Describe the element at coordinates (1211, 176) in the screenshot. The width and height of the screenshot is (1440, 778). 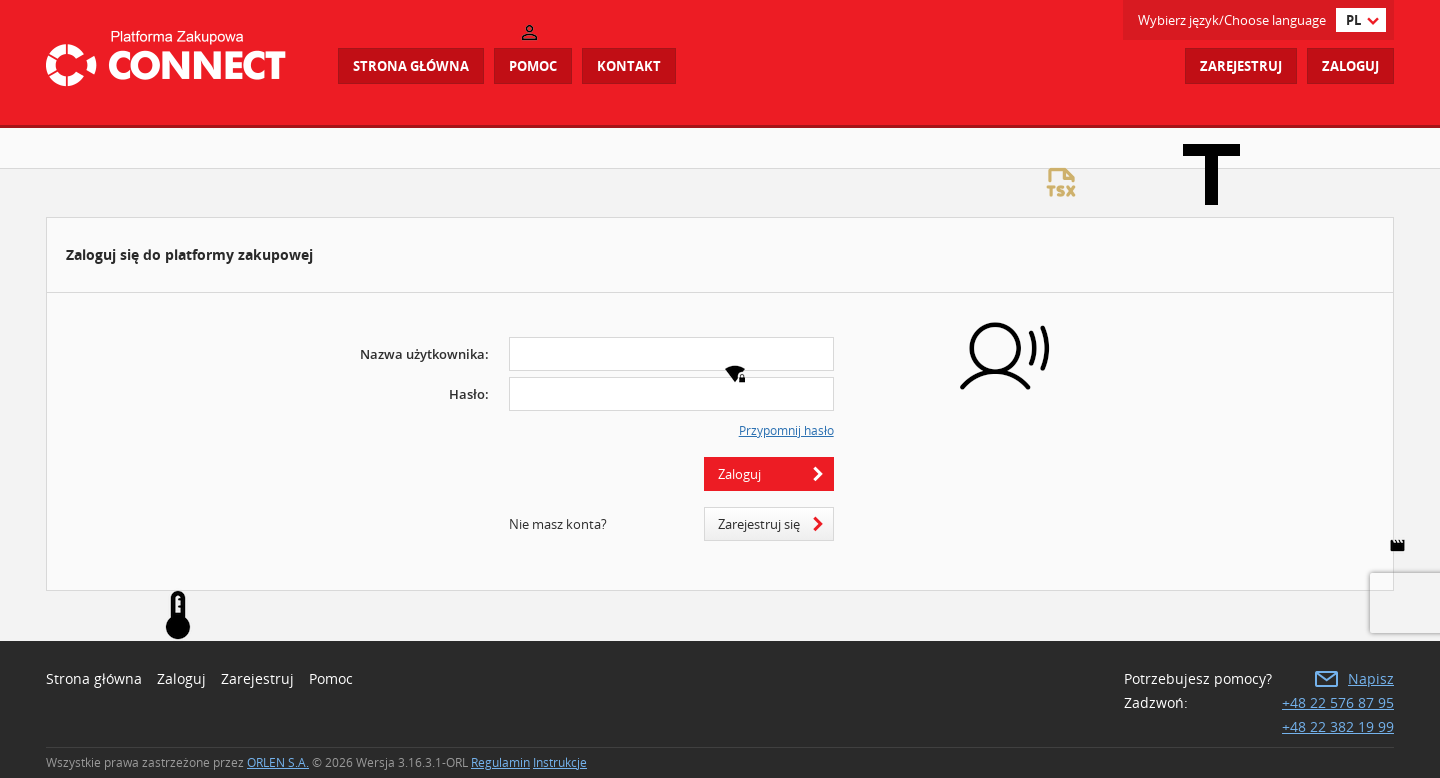
I see `add a title or heading to your document` at that location.